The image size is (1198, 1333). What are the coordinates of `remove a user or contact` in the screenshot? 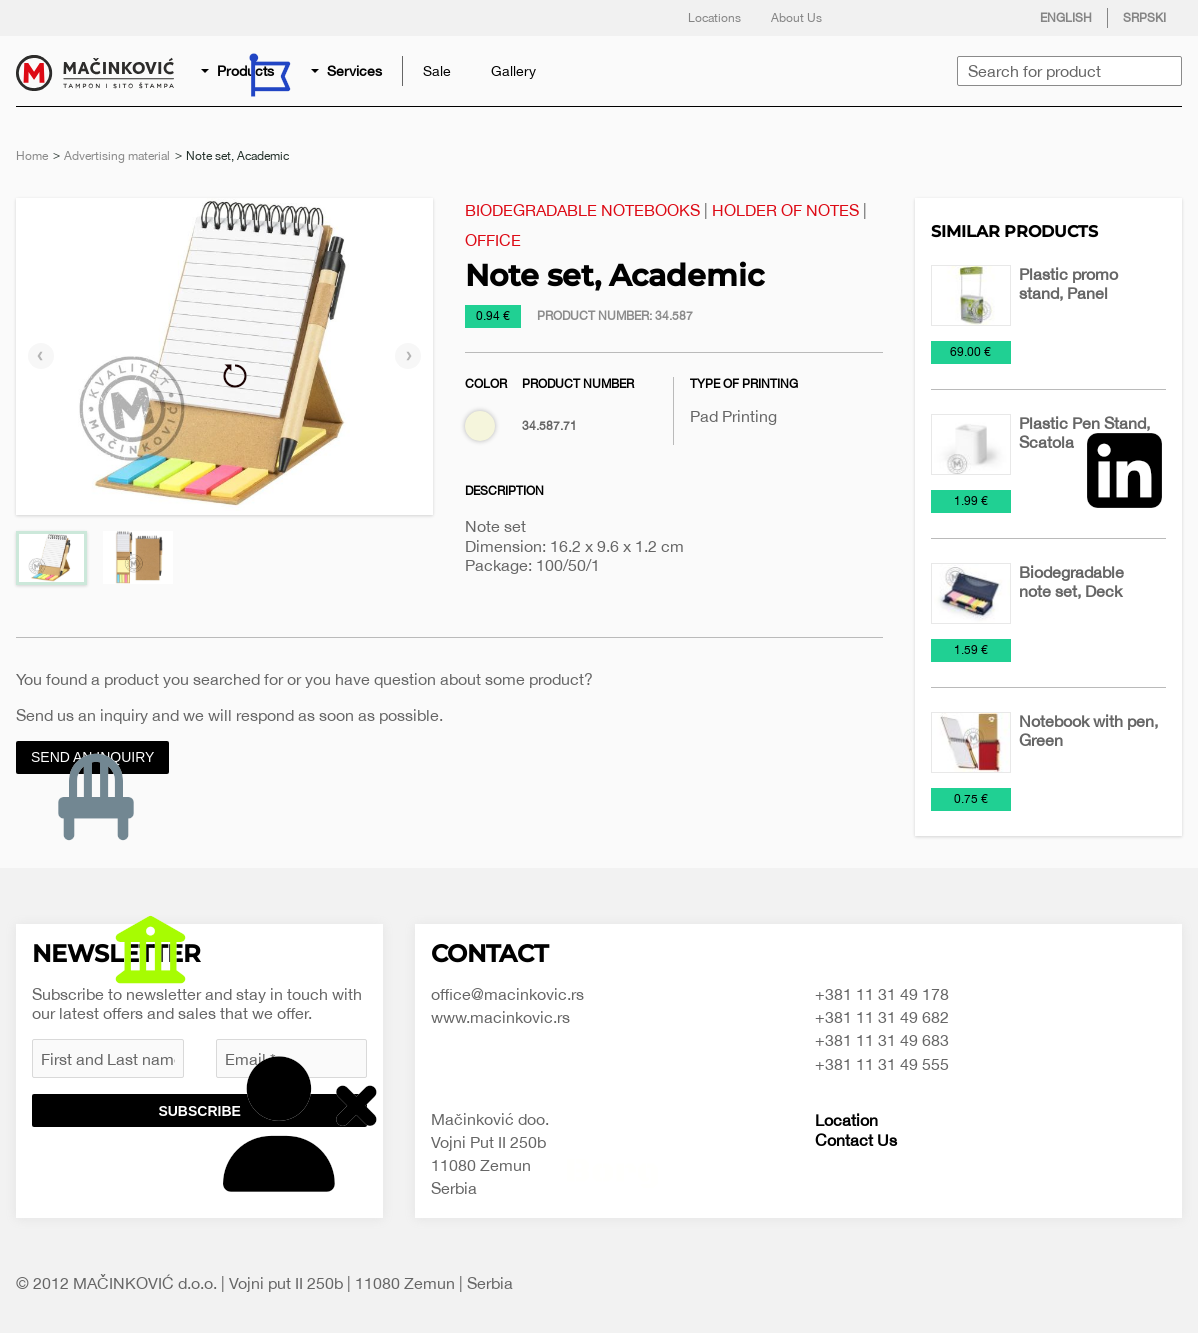 It's located at (296, 1123).